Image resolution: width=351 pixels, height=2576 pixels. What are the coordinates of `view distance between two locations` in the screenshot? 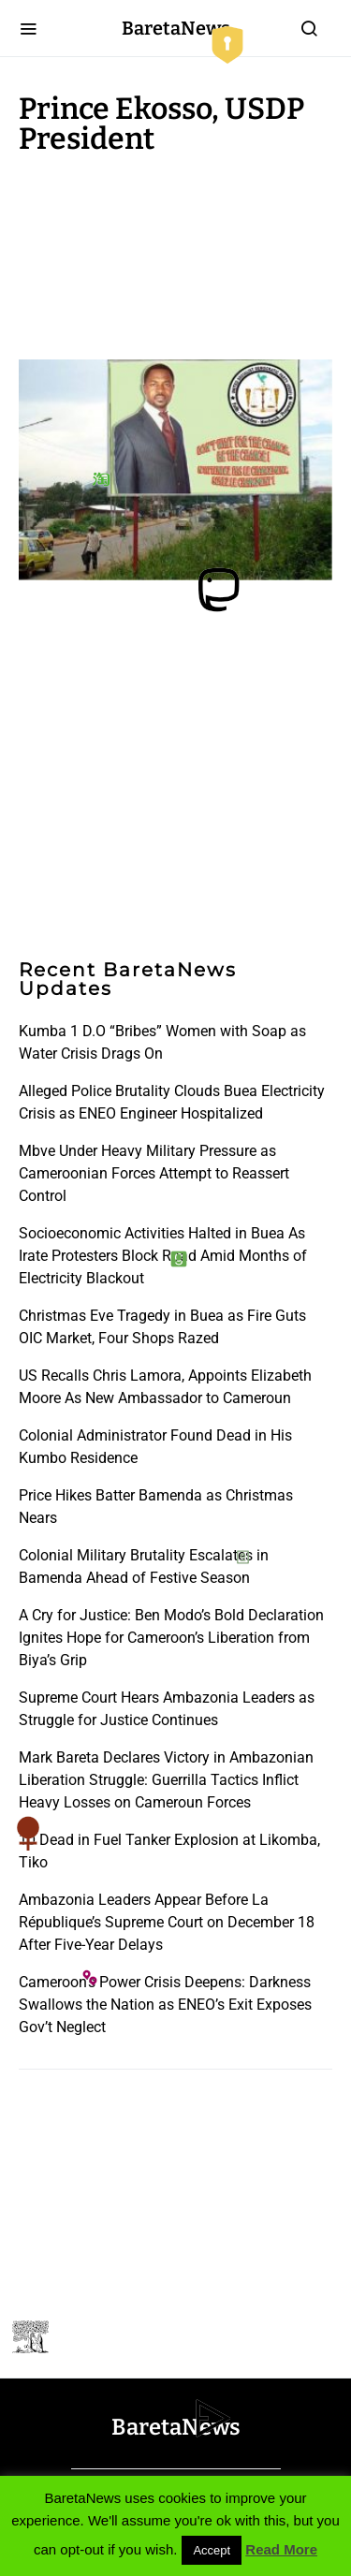 It's located at (90, 1978).